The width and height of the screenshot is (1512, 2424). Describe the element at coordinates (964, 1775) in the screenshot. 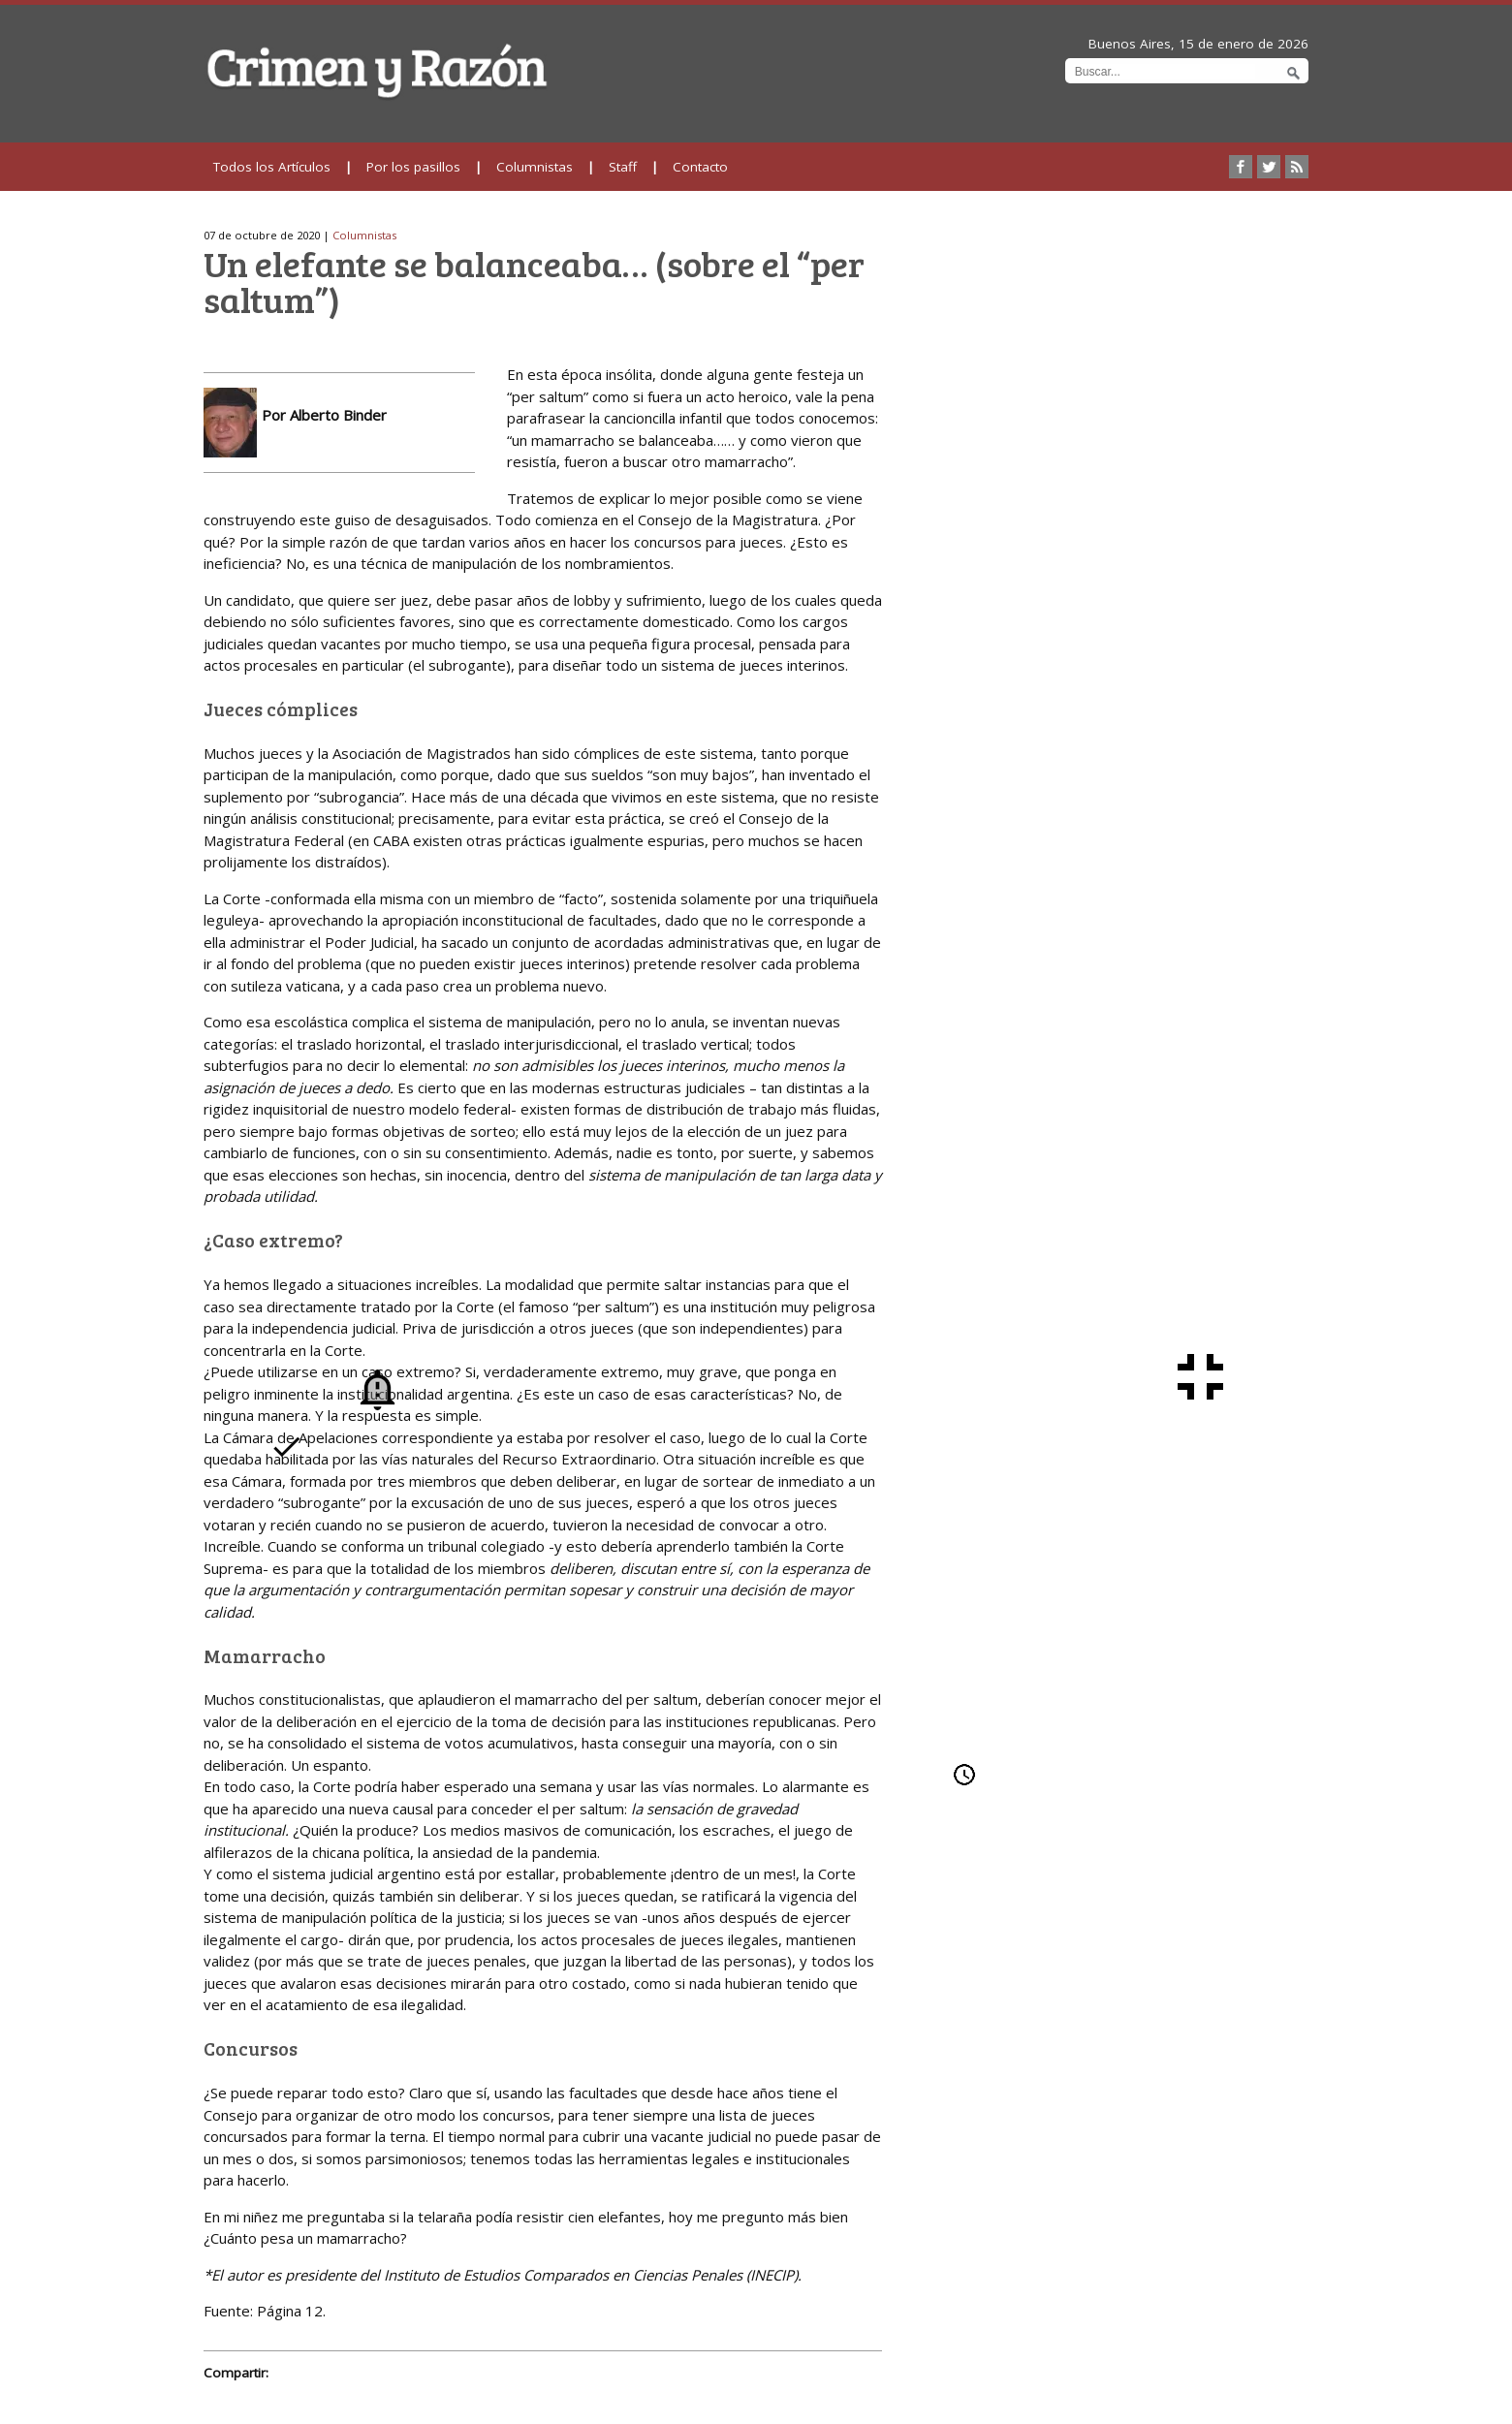

I see `save item to watch later` at that location.